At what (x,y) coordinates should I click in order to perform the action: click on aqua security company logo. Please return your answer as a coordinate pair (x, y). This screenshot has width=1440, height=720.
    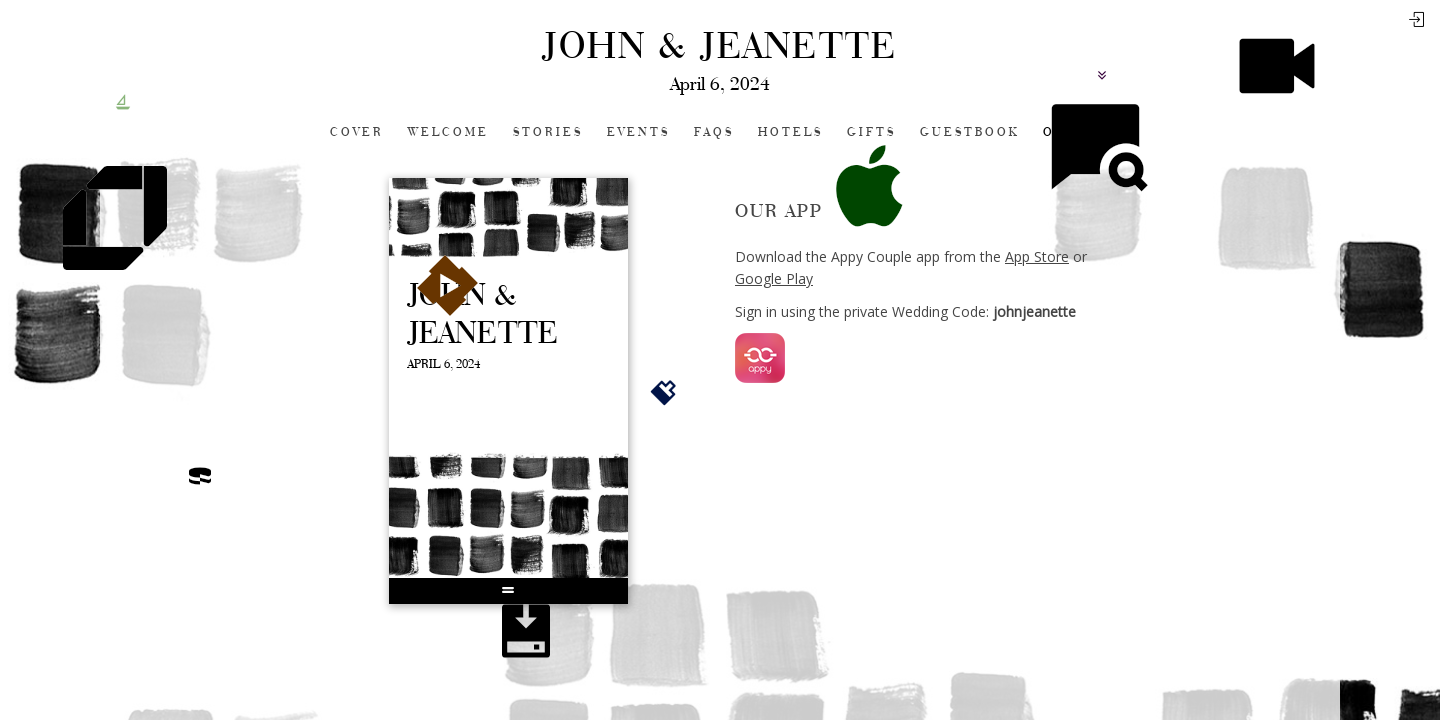
    Looking at the image, I should click on (115, 218).